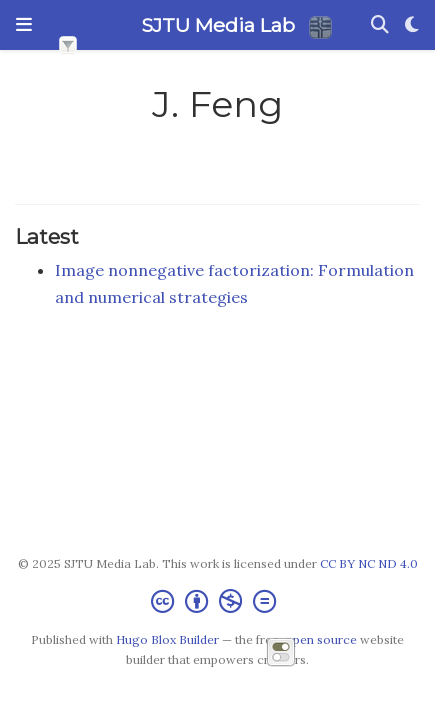 This screenshot has height=720, width=435. What do you see at coordinates (281, 652) in the screenshot?
I see `open unity tweak tool settings` at bounding box center [281, 652].